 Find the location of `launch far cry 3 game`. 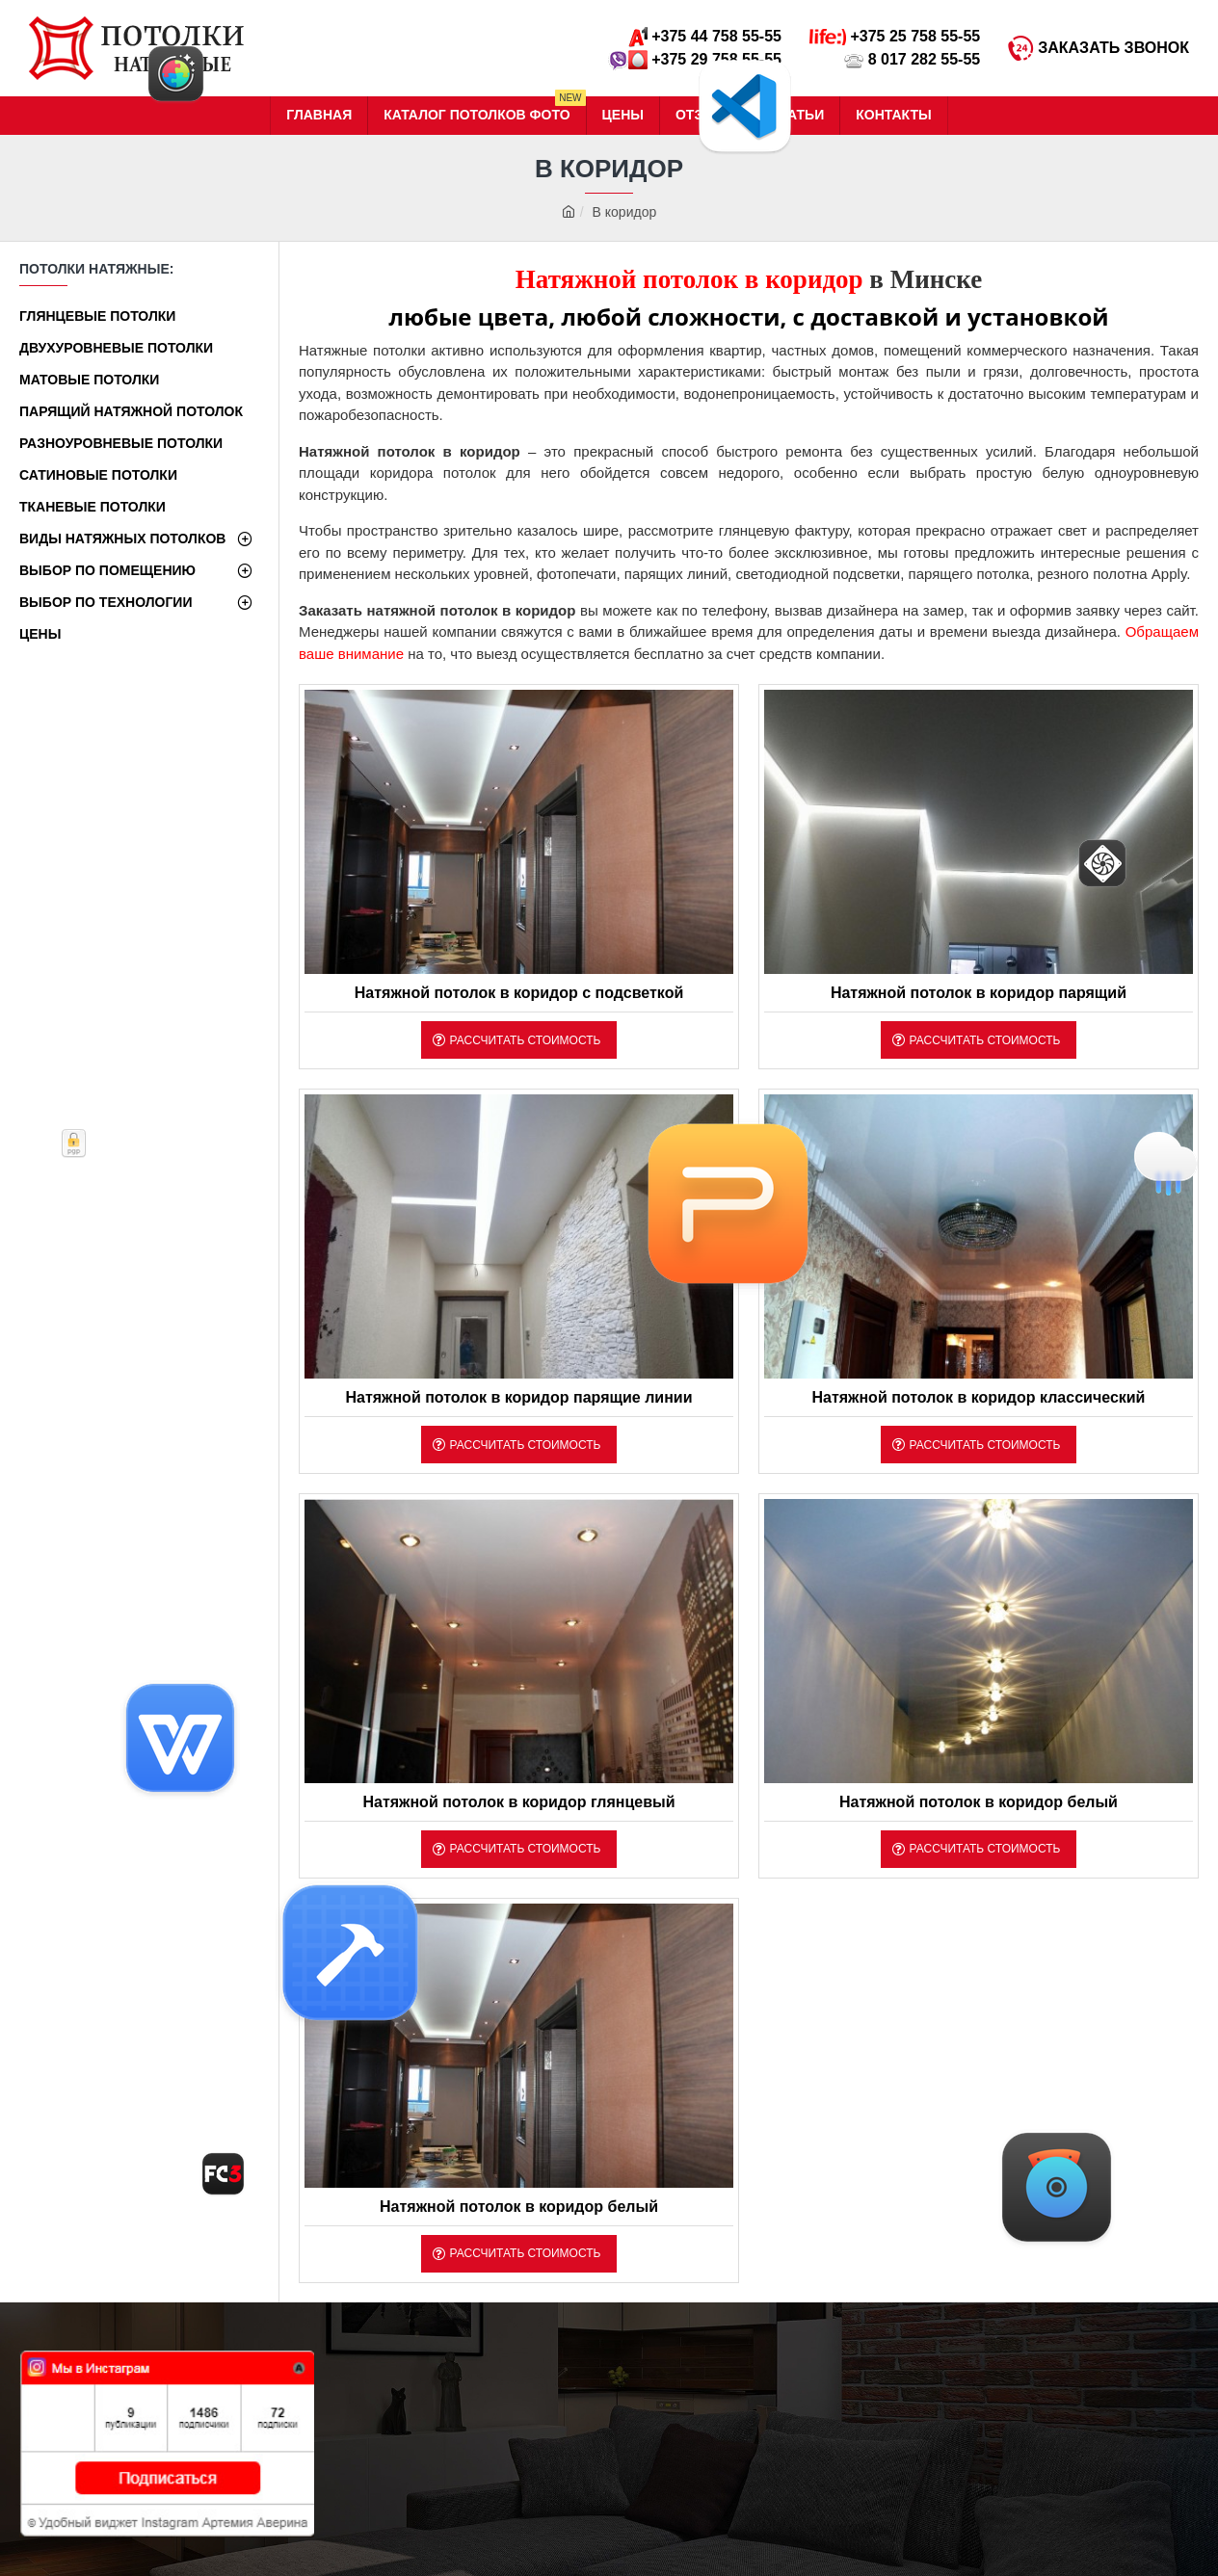

launch far cry 3 game is located at coordinates (223, 2173).